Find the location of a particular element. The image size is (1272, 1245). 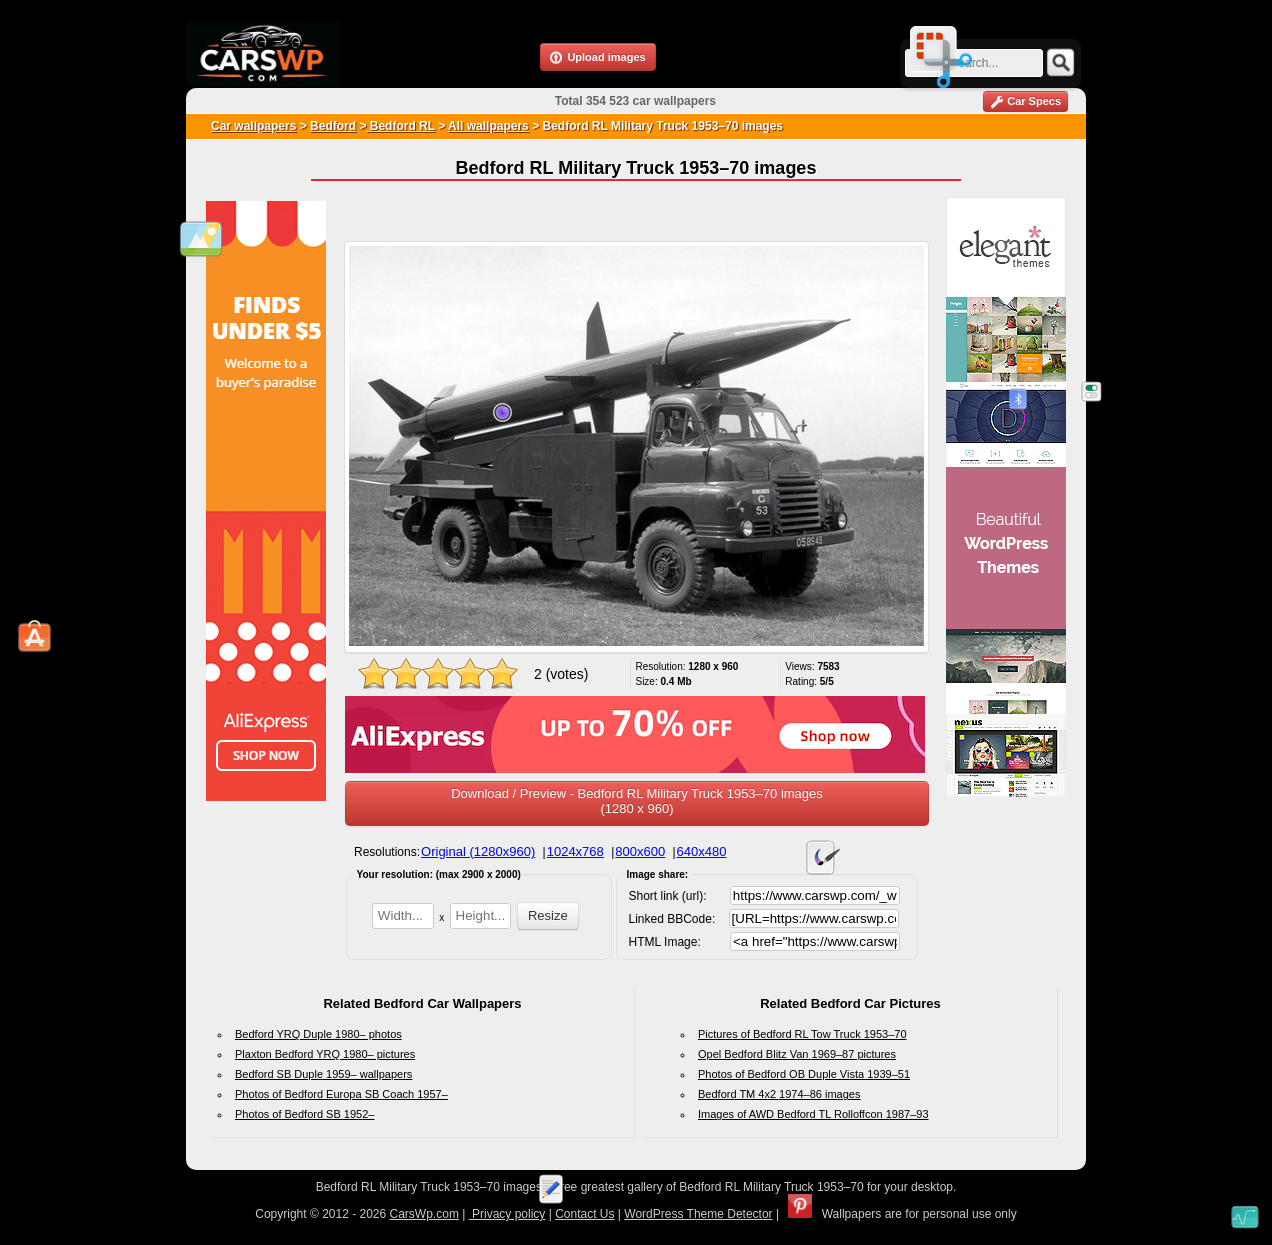

create a new application or software project is located at coordinates (822, 857).